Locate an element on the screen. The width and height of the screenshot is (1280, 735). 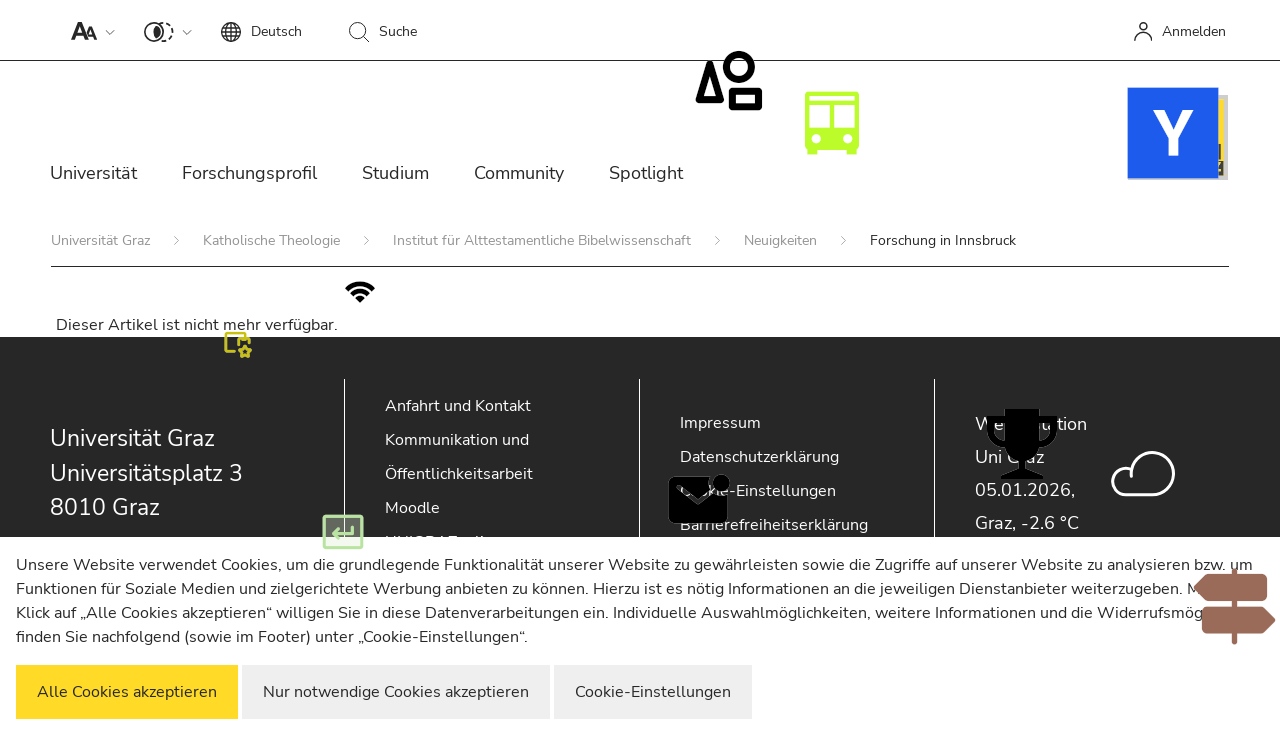
indicates new unread email is located at coordinates (698, 500).